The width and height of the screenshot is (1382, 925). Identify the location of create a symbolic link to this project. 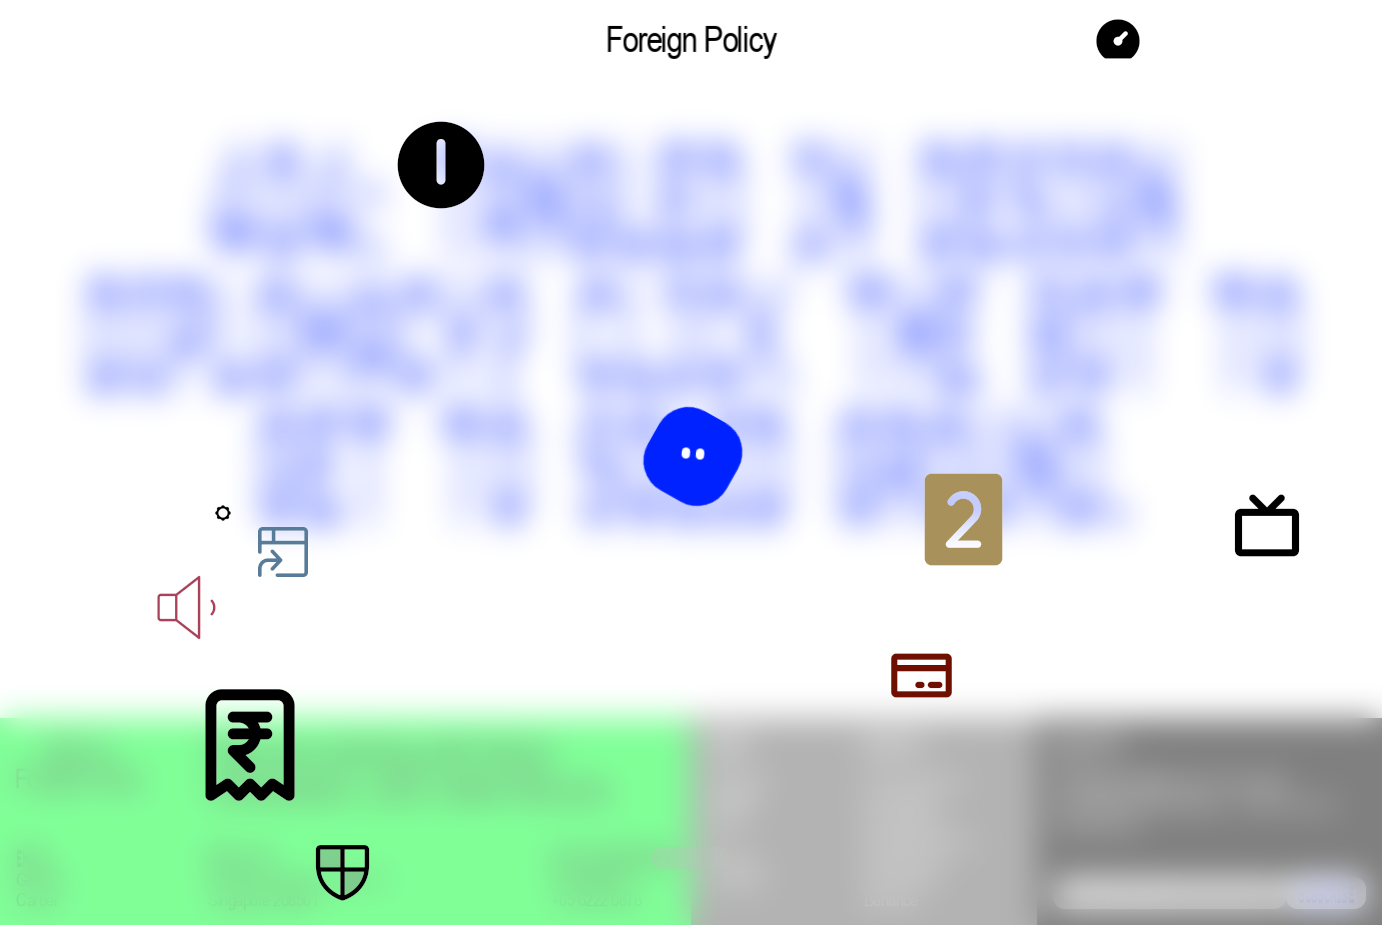
(283, 552).